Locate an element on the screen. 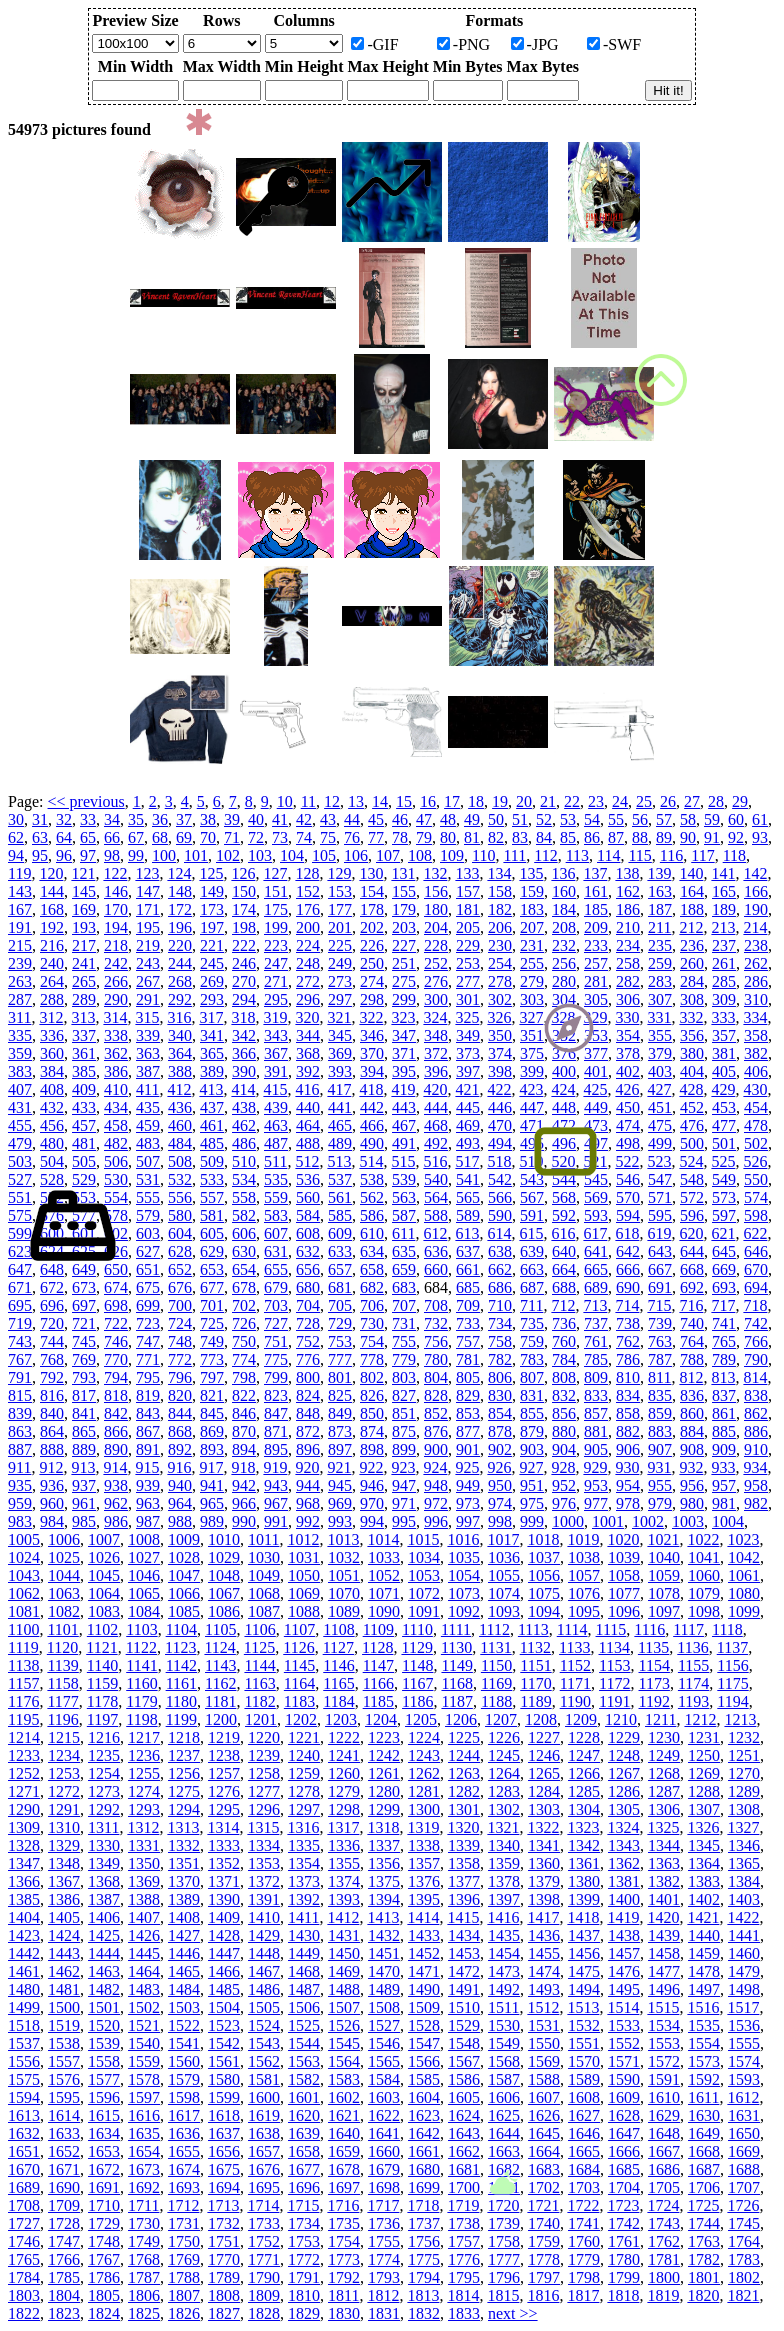 The width and height of the screenshot is (784, 2331). access security or password settings is located at coordinates (274, 201).